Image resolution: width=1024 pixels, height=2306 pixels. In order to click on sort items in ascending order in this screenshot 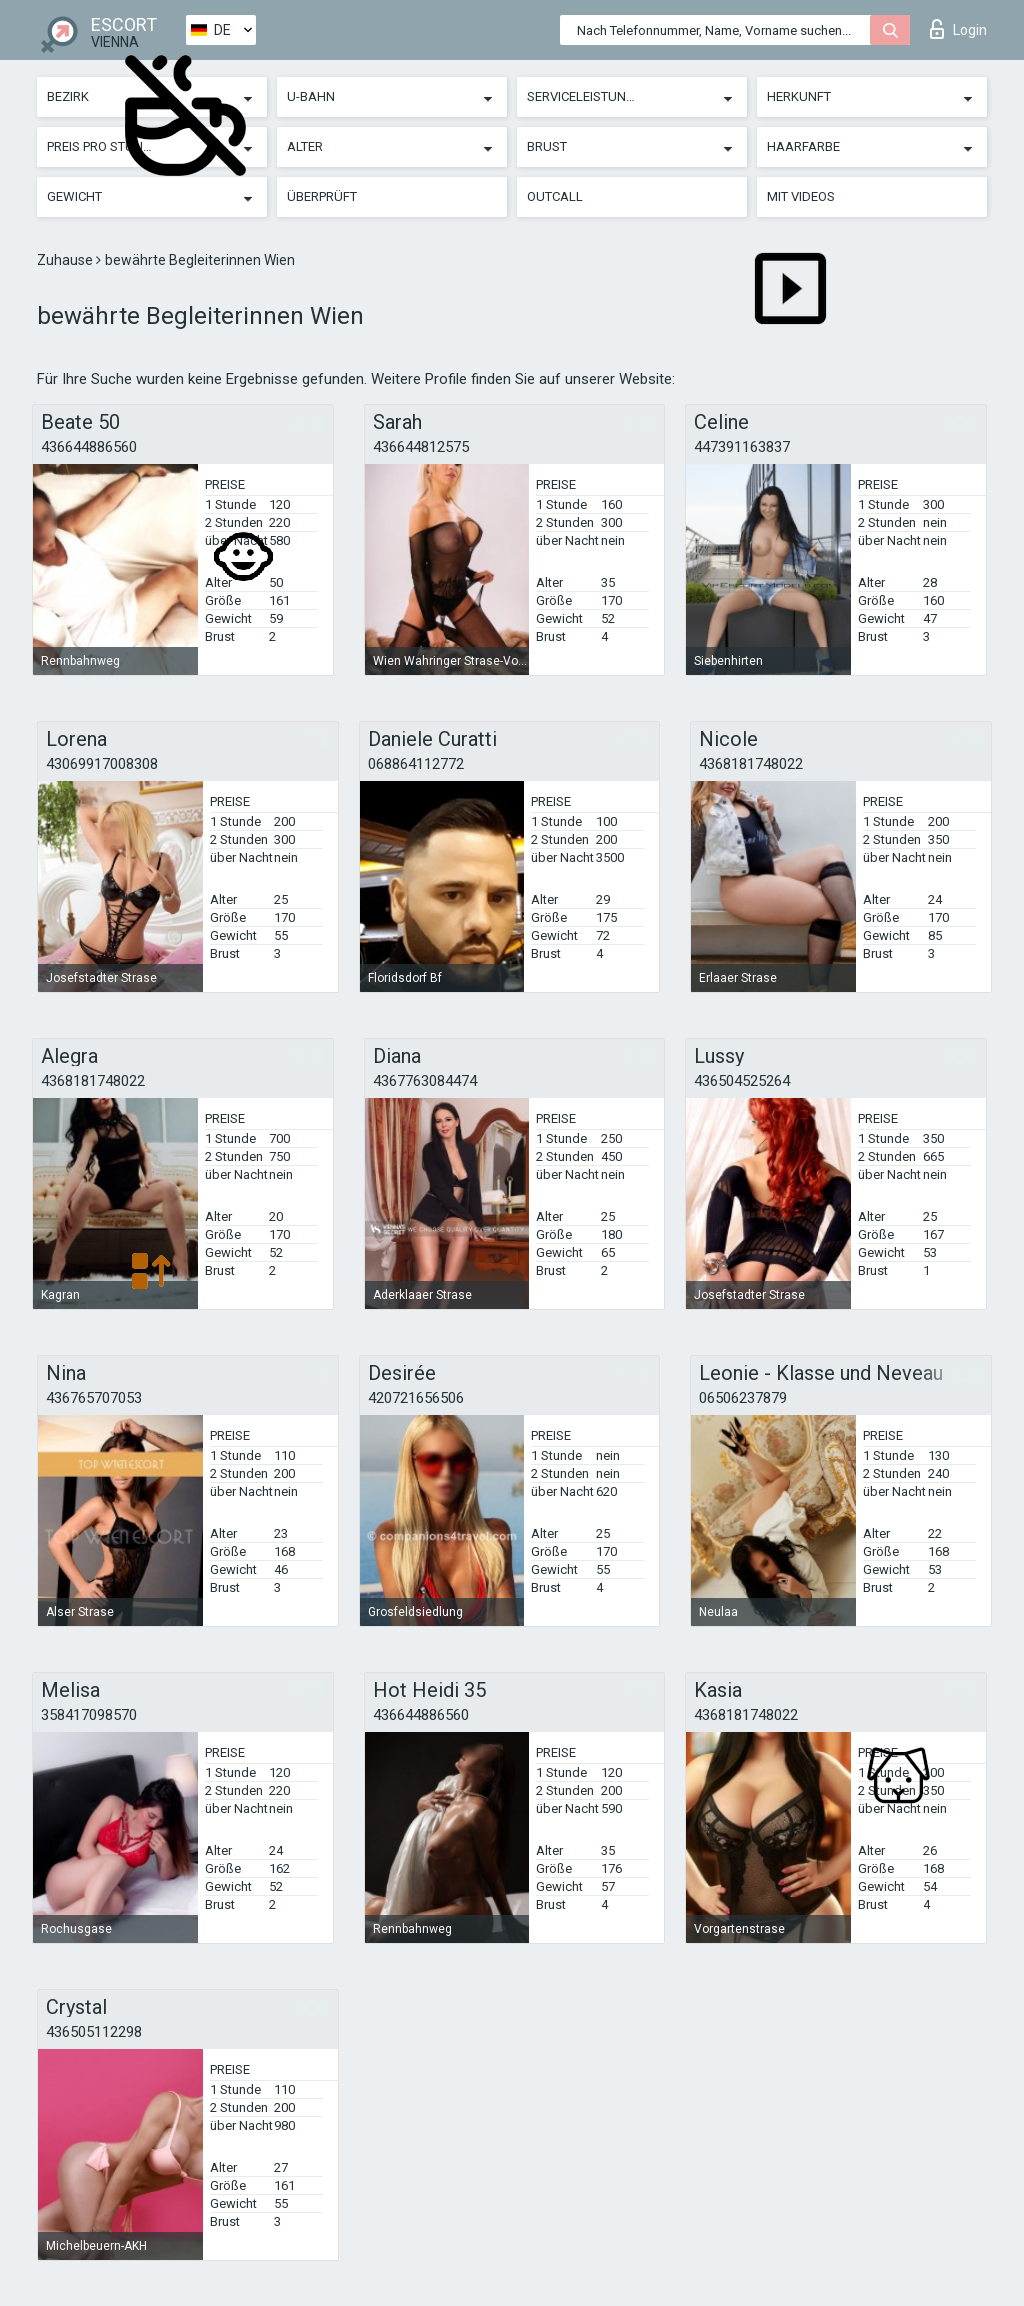, I will do `click(150, 1271)`.